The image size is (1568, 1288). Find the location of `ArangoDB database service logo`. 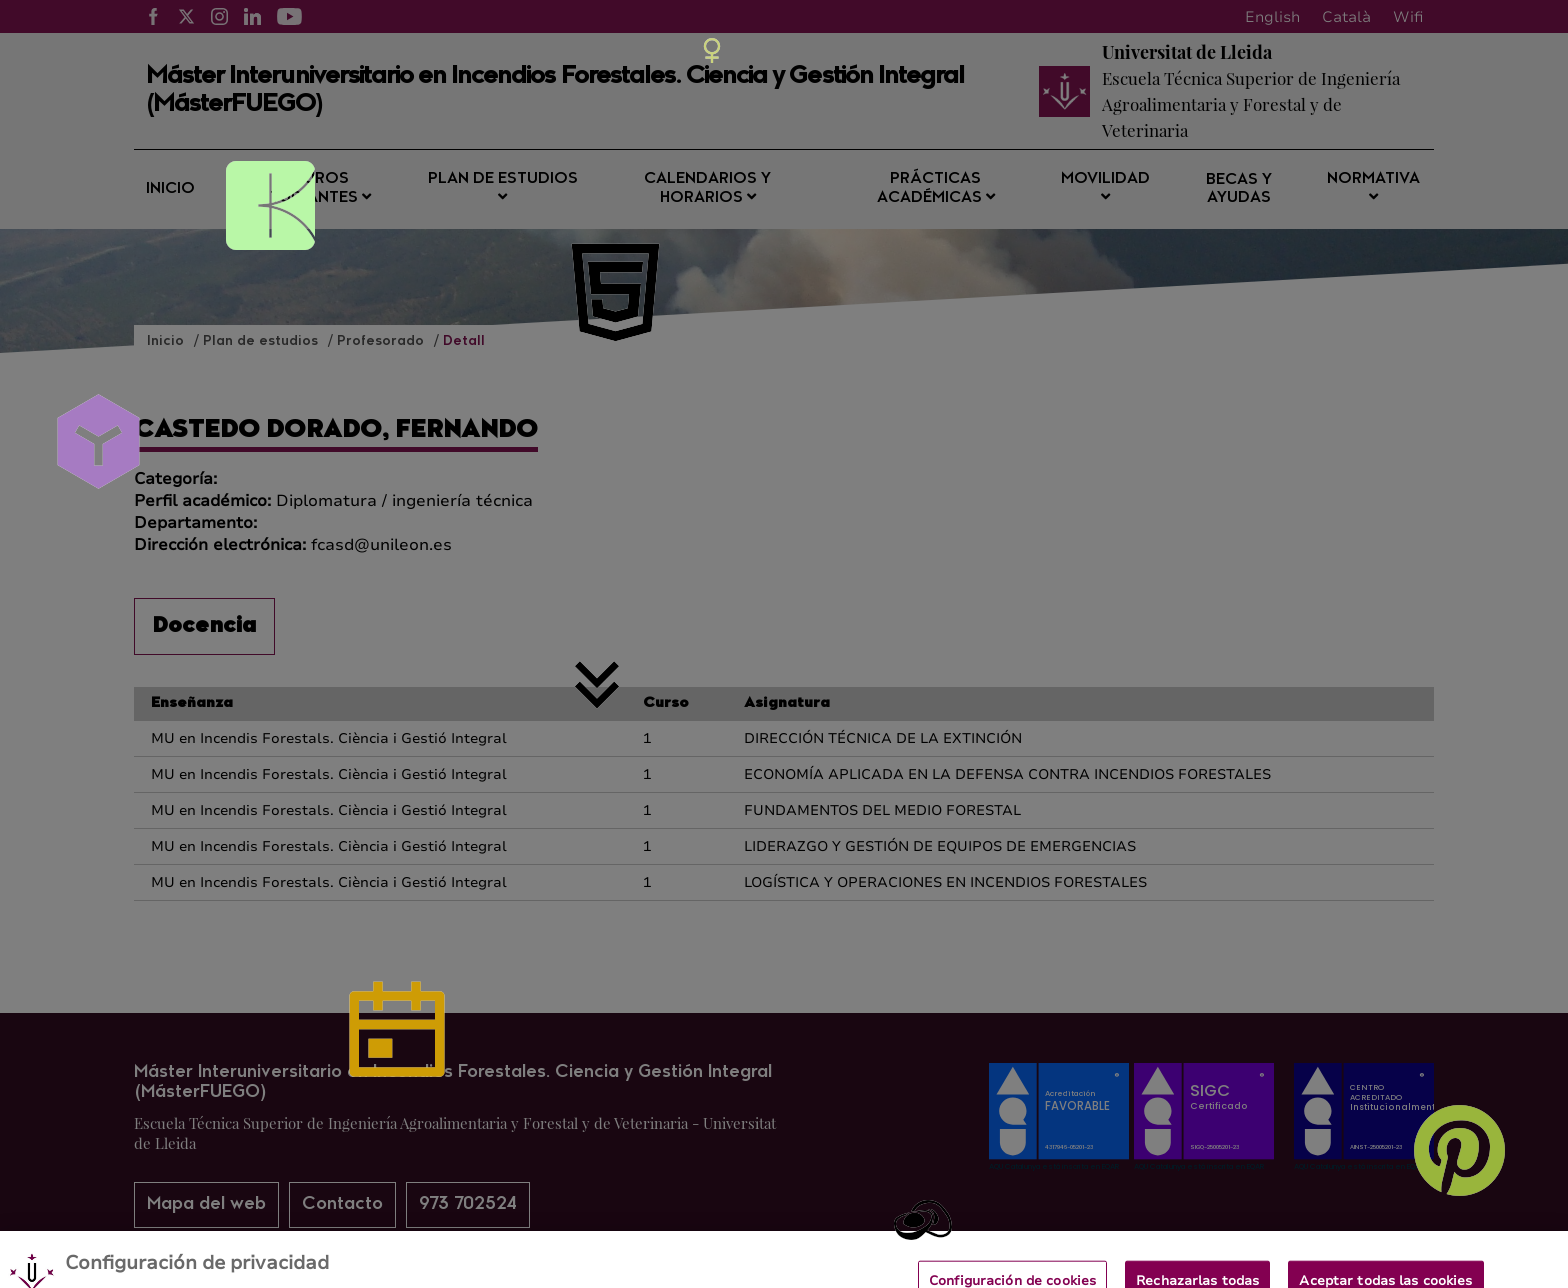

ArangoDB database service logo is located at coordinates (923, 1220).